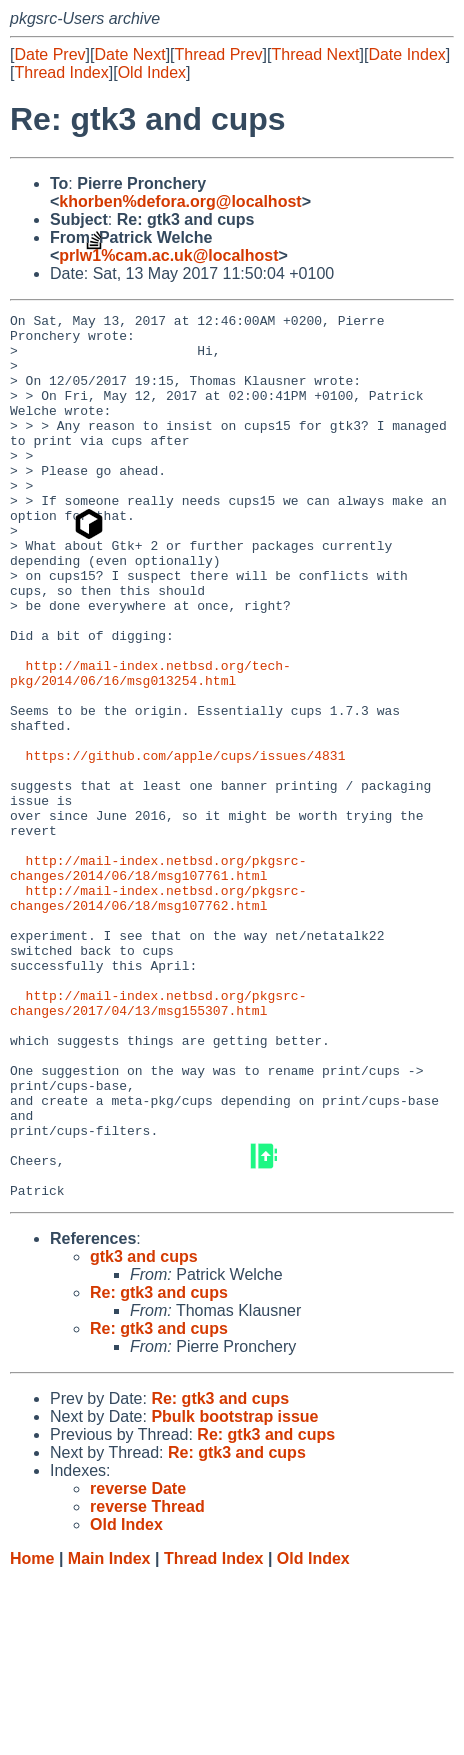  I want to click on upload contacts from your address book, so click(262, 1156).